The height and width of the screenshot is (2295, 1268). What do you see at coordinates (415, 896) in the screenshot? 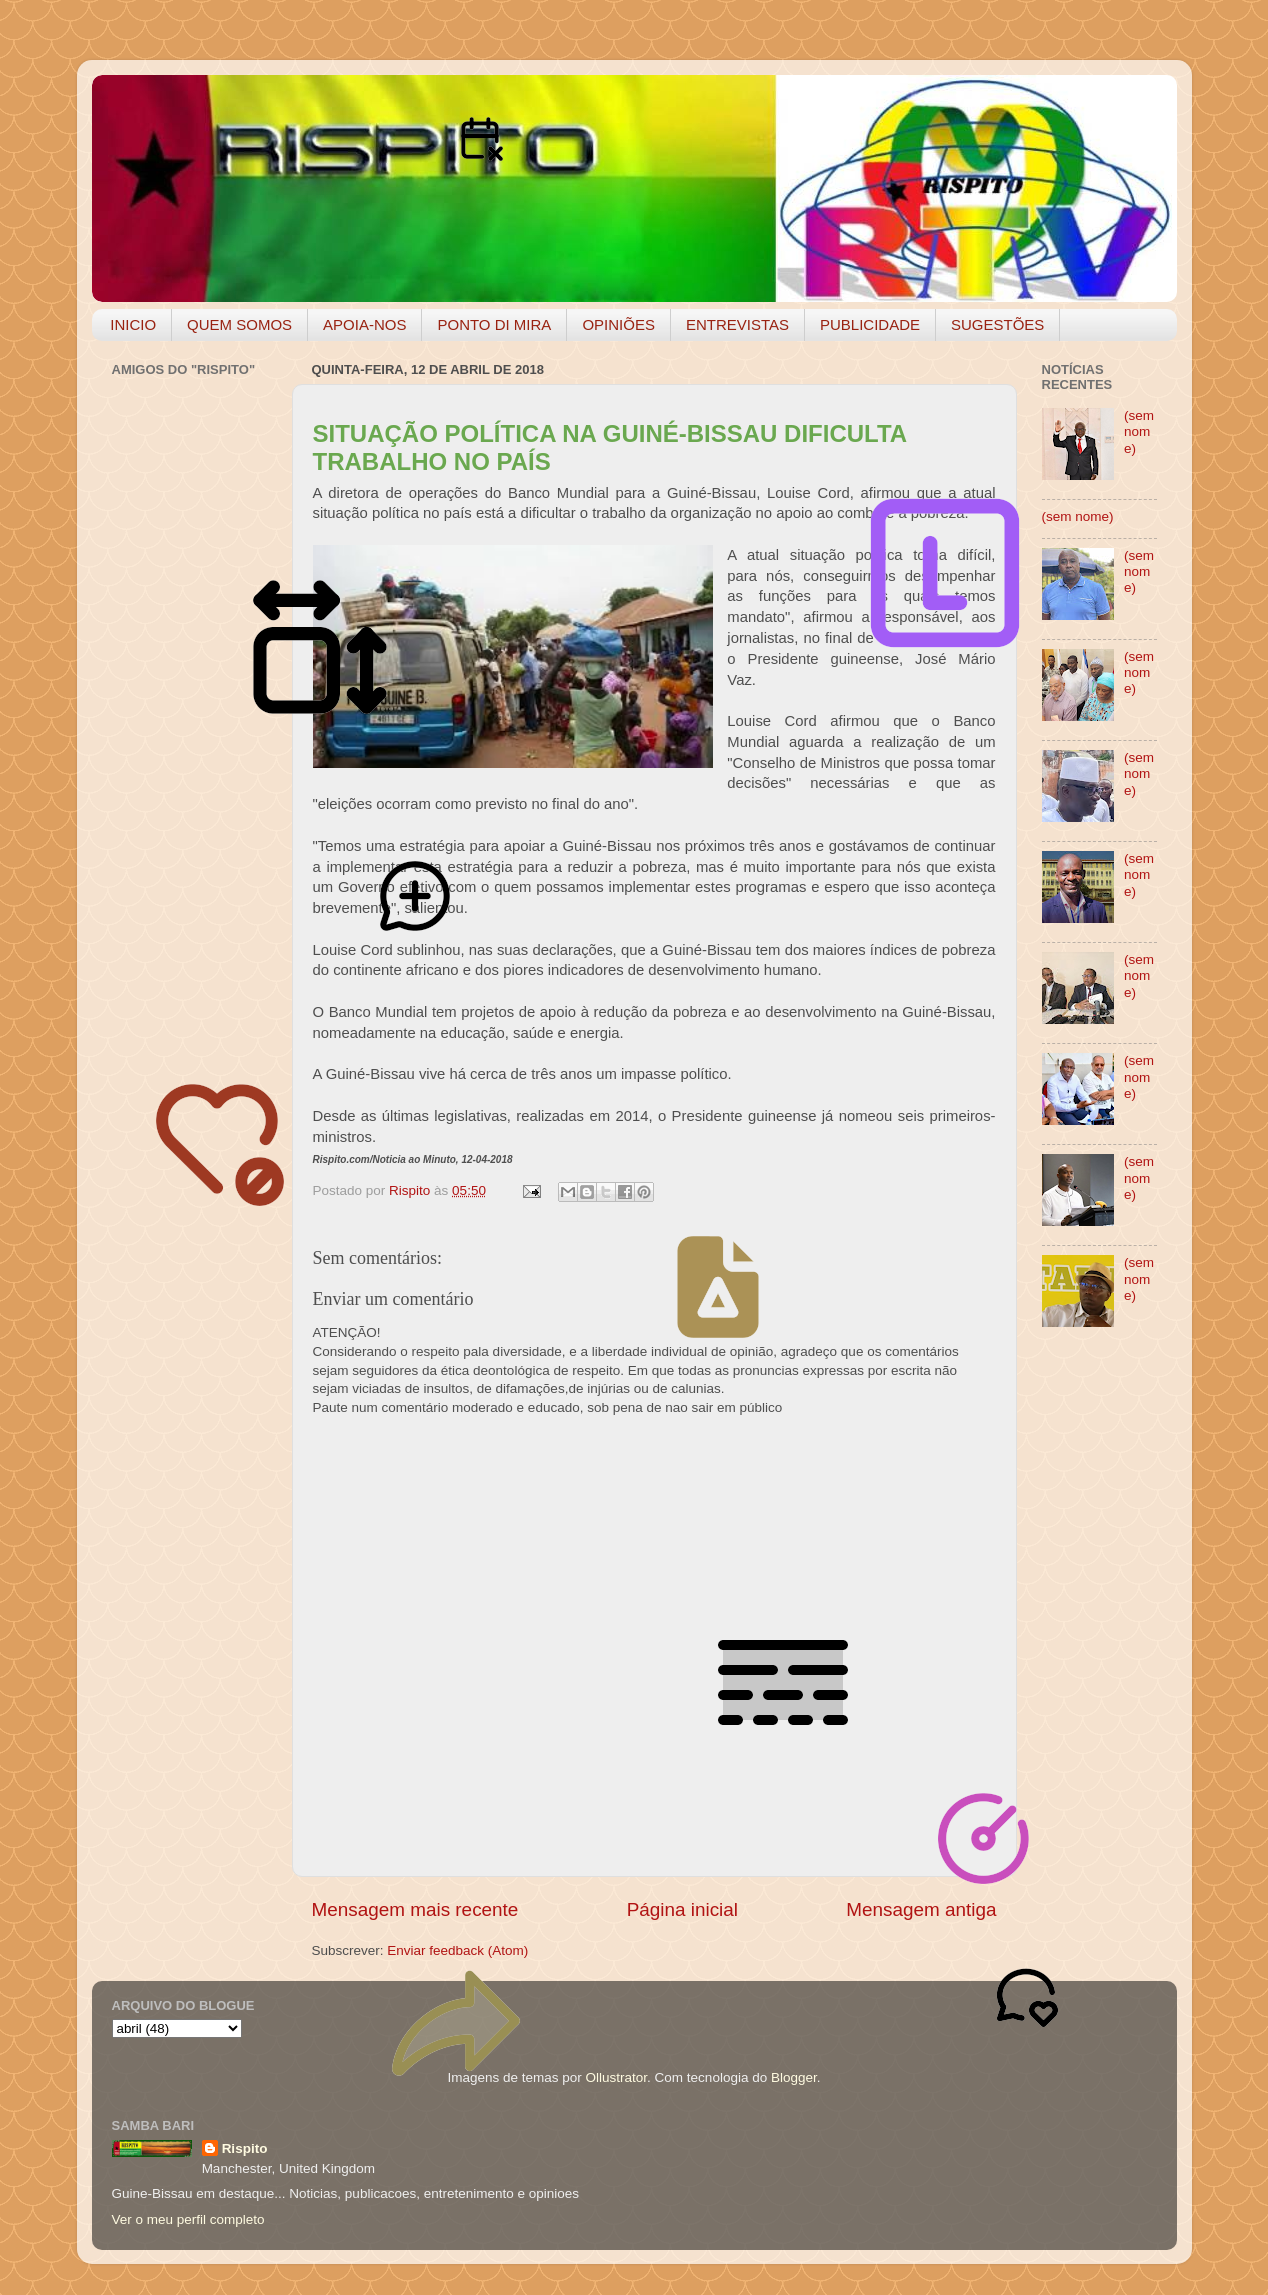
I see `start a new conversation` at bounding box center [415, 896].